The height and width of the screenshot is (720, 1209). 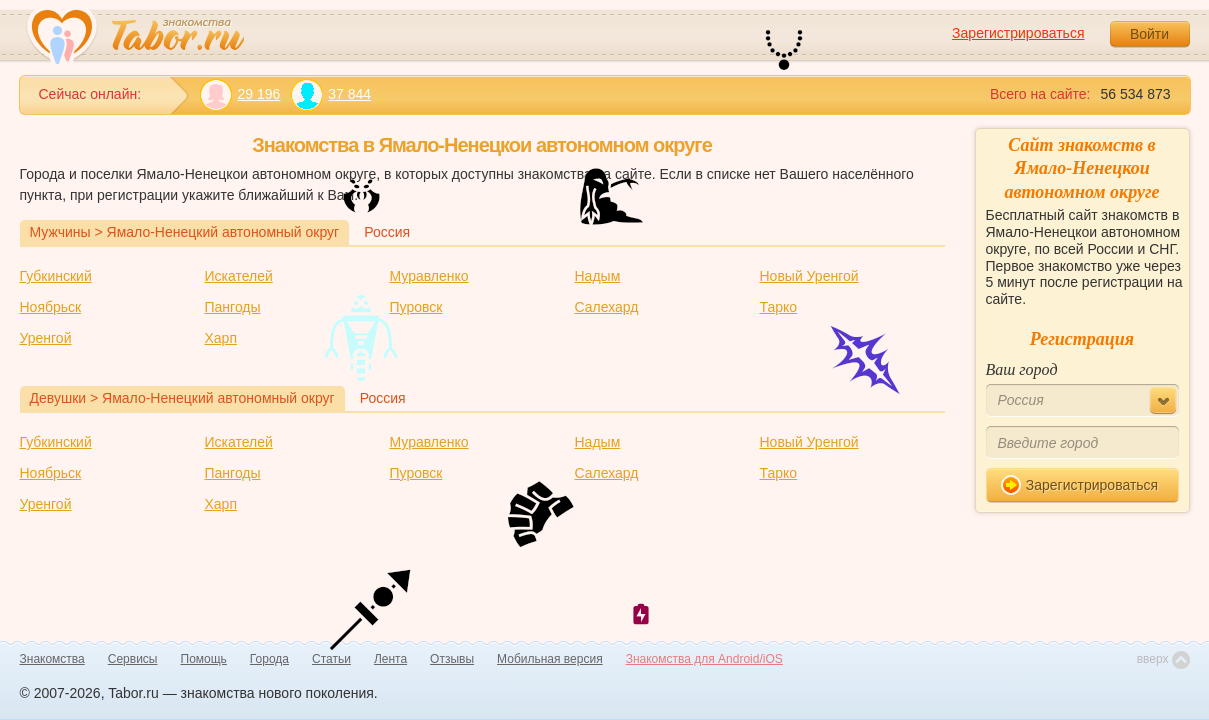 What do you see at coordinates (611, 196) in the screenshot?
I see `slug creature enemy in a game interface` at bounding box center [611, 196].